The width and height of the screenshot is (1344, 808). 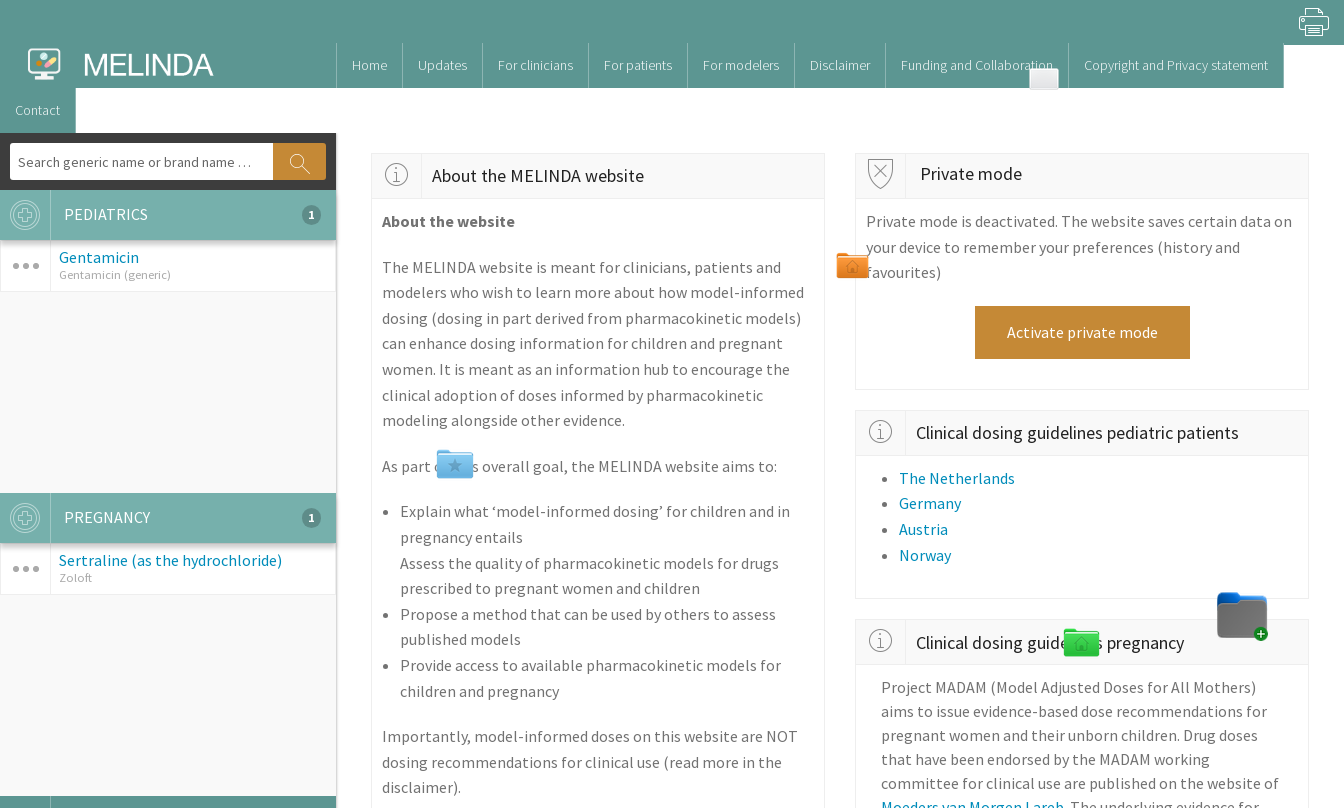 What do you see at coordinates (852, 265) in the screenshot?
I see `access your home folder` at bounding box center [852, 265].